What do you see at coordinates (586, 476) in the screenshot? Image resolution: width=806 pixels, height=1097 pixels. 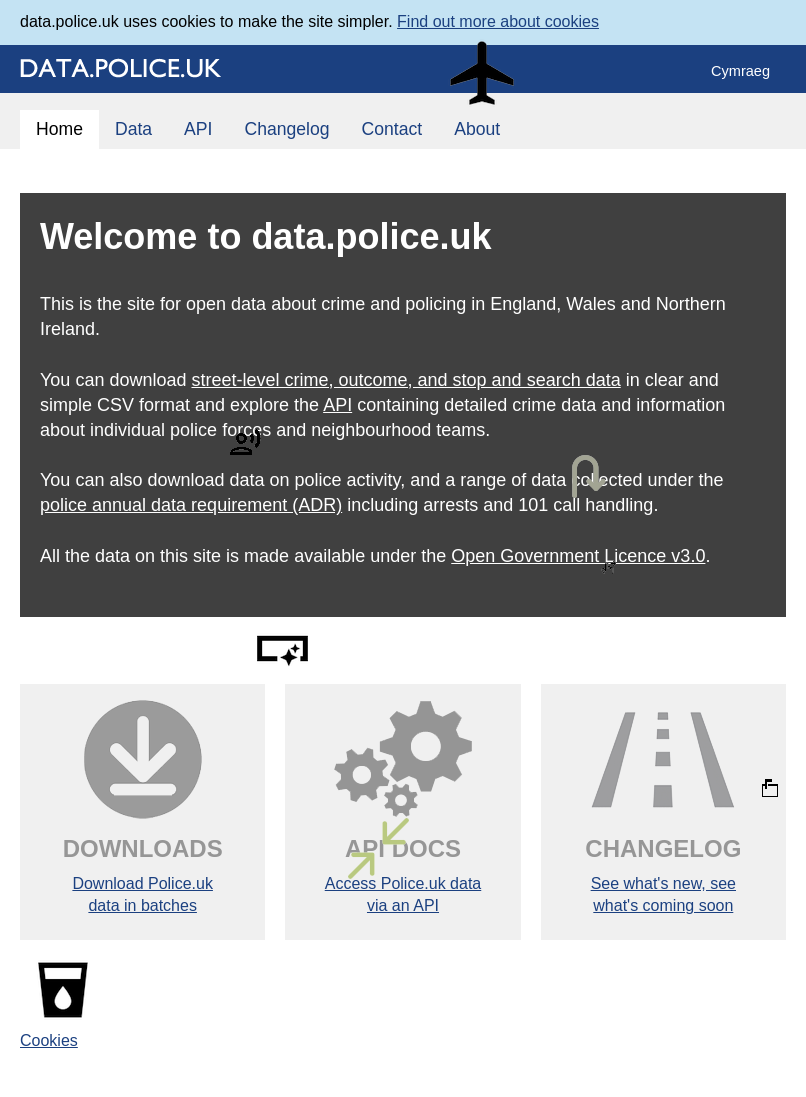 I see `make a u-turn to the right` at bounding box center [586, 476].